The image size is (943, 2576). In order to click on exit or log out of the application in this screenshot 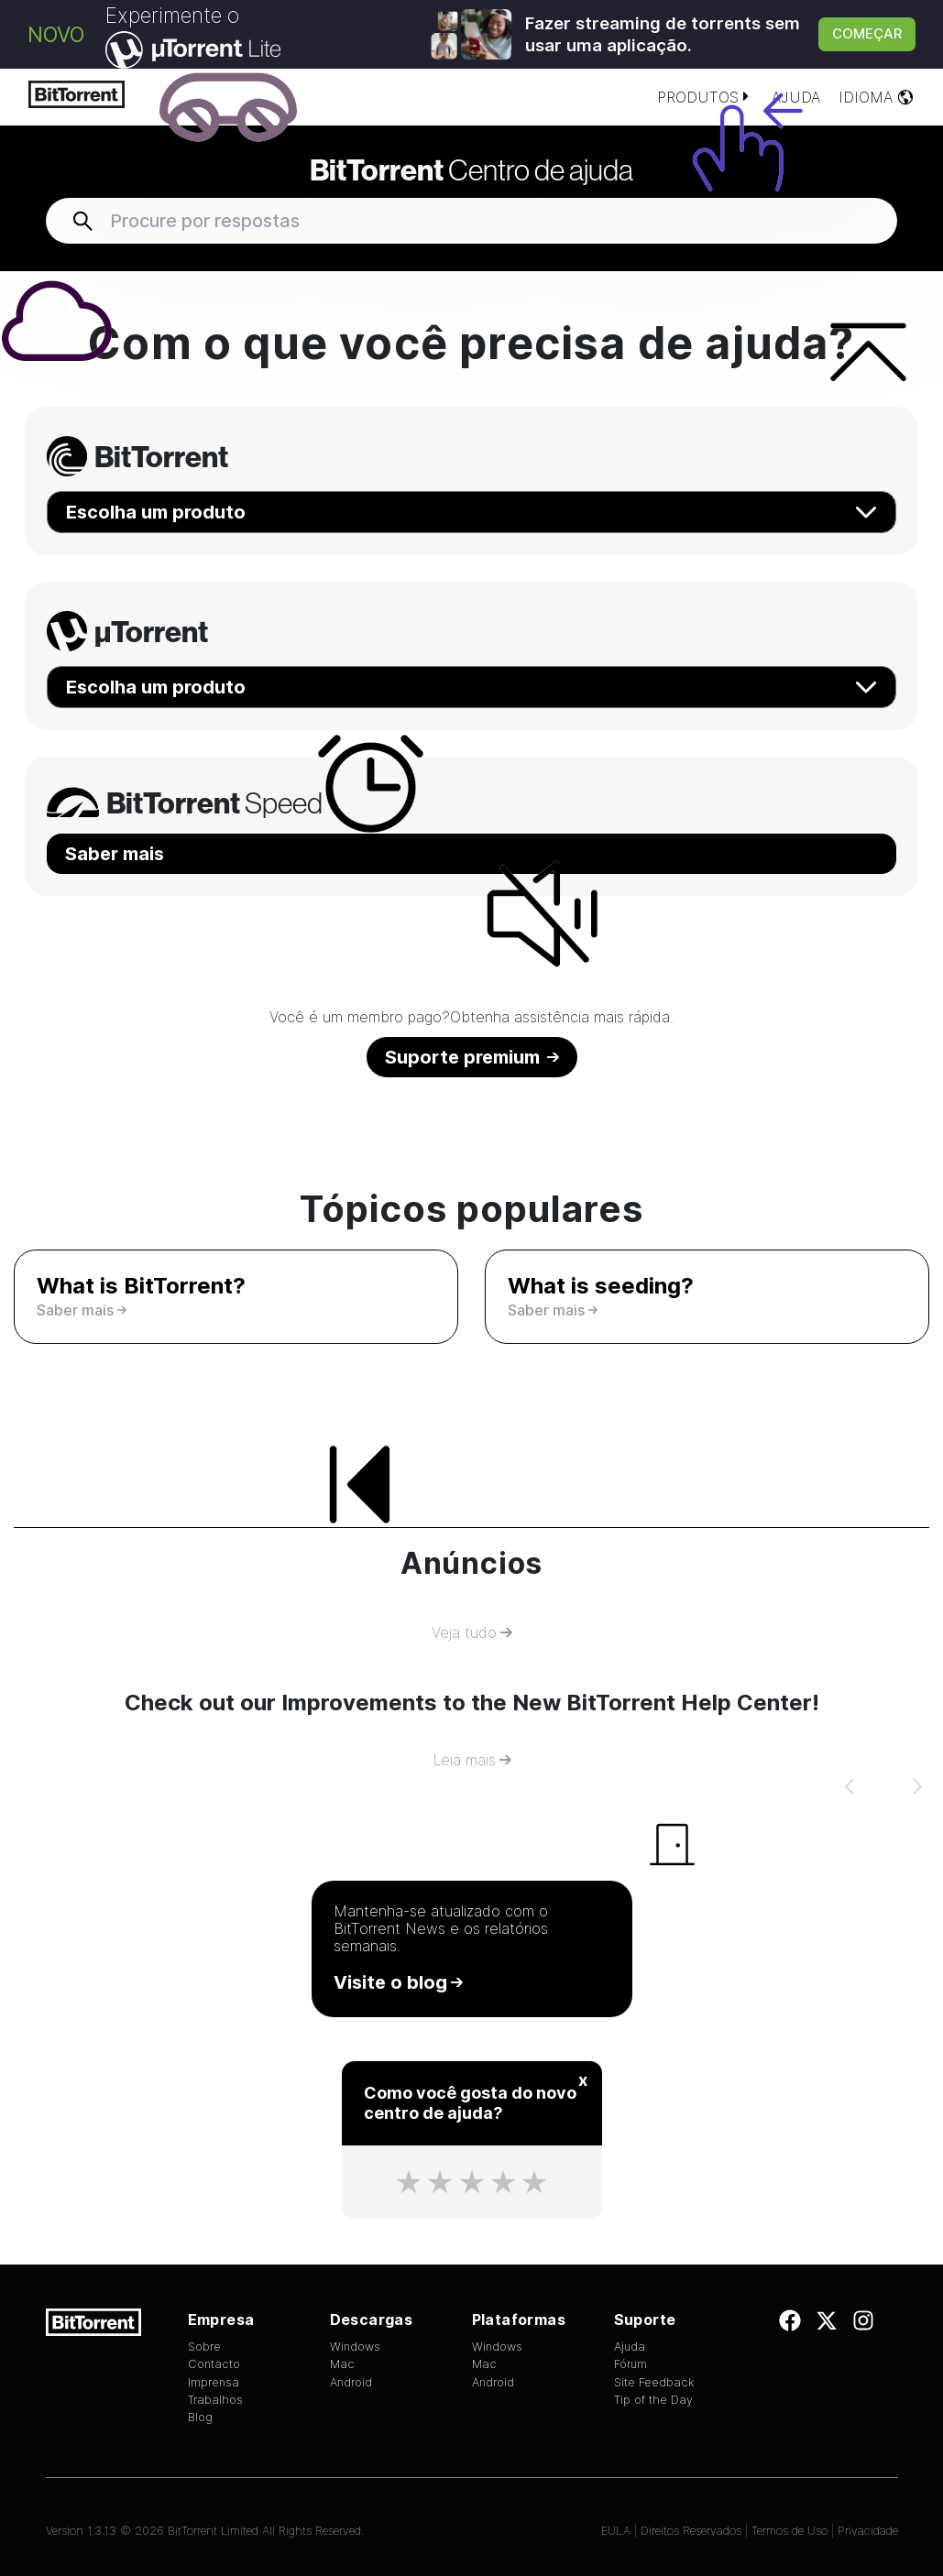, I will do `click(672, 1844)`.